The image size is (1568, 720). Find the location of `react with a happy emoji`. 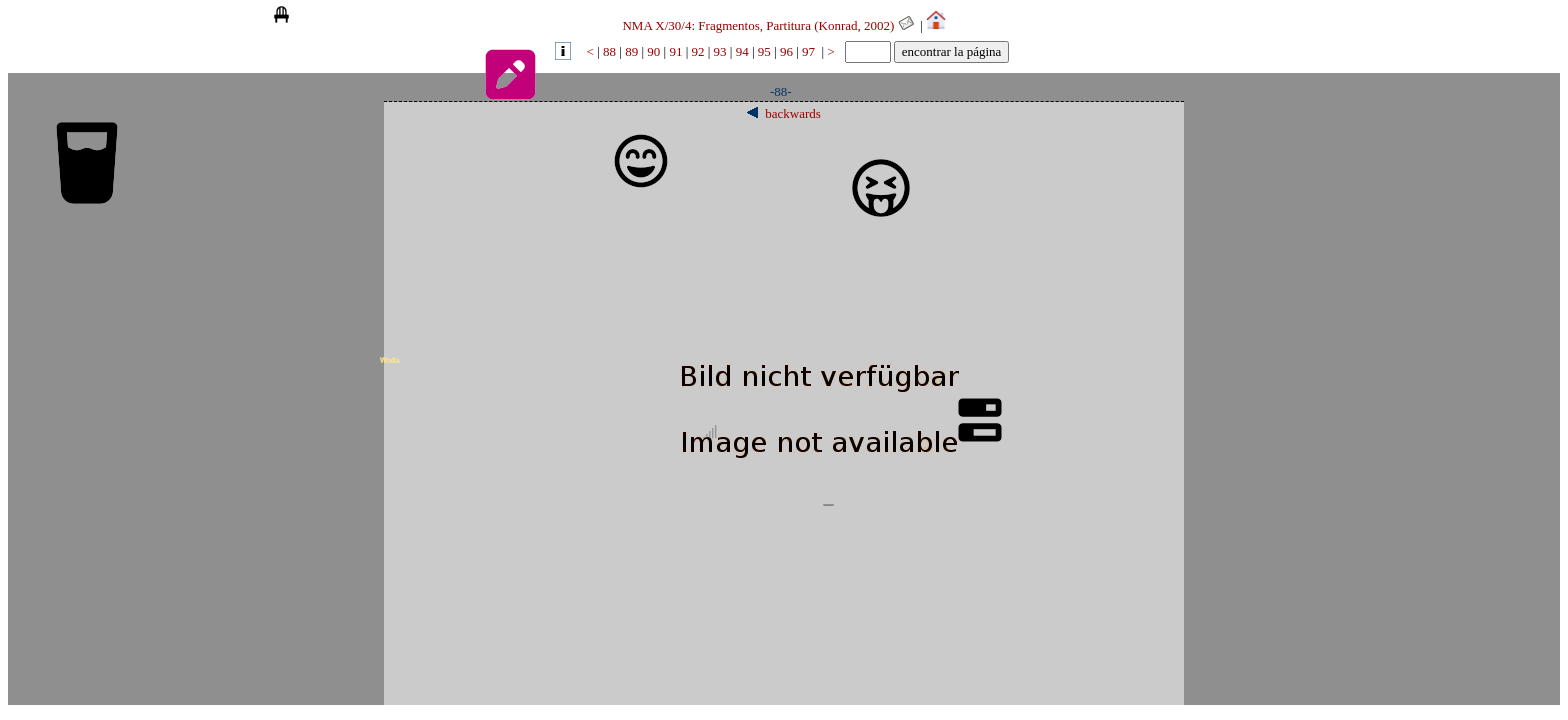

react with a happy emoji is located at coordinates (641, 161).